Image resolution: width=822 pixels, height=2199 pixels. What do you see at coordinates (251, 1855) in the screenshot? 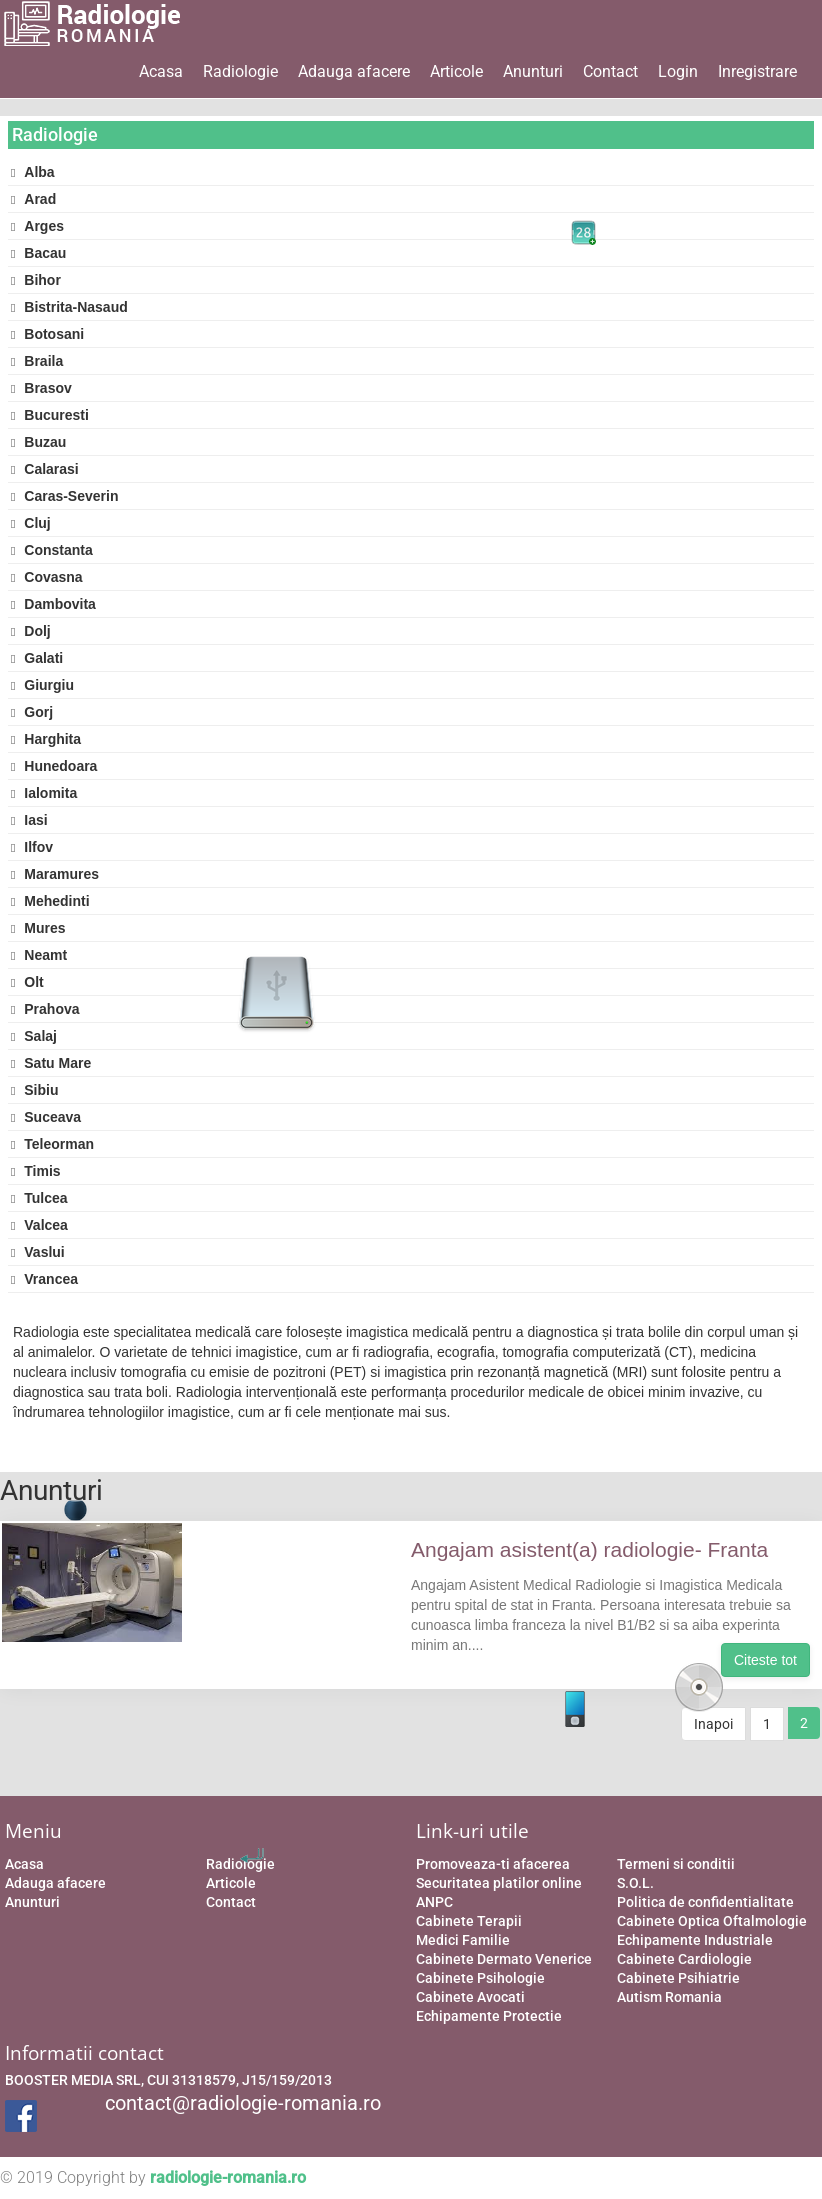
I see `reply to all recipients of an email` at bounding box center [251, 1855].